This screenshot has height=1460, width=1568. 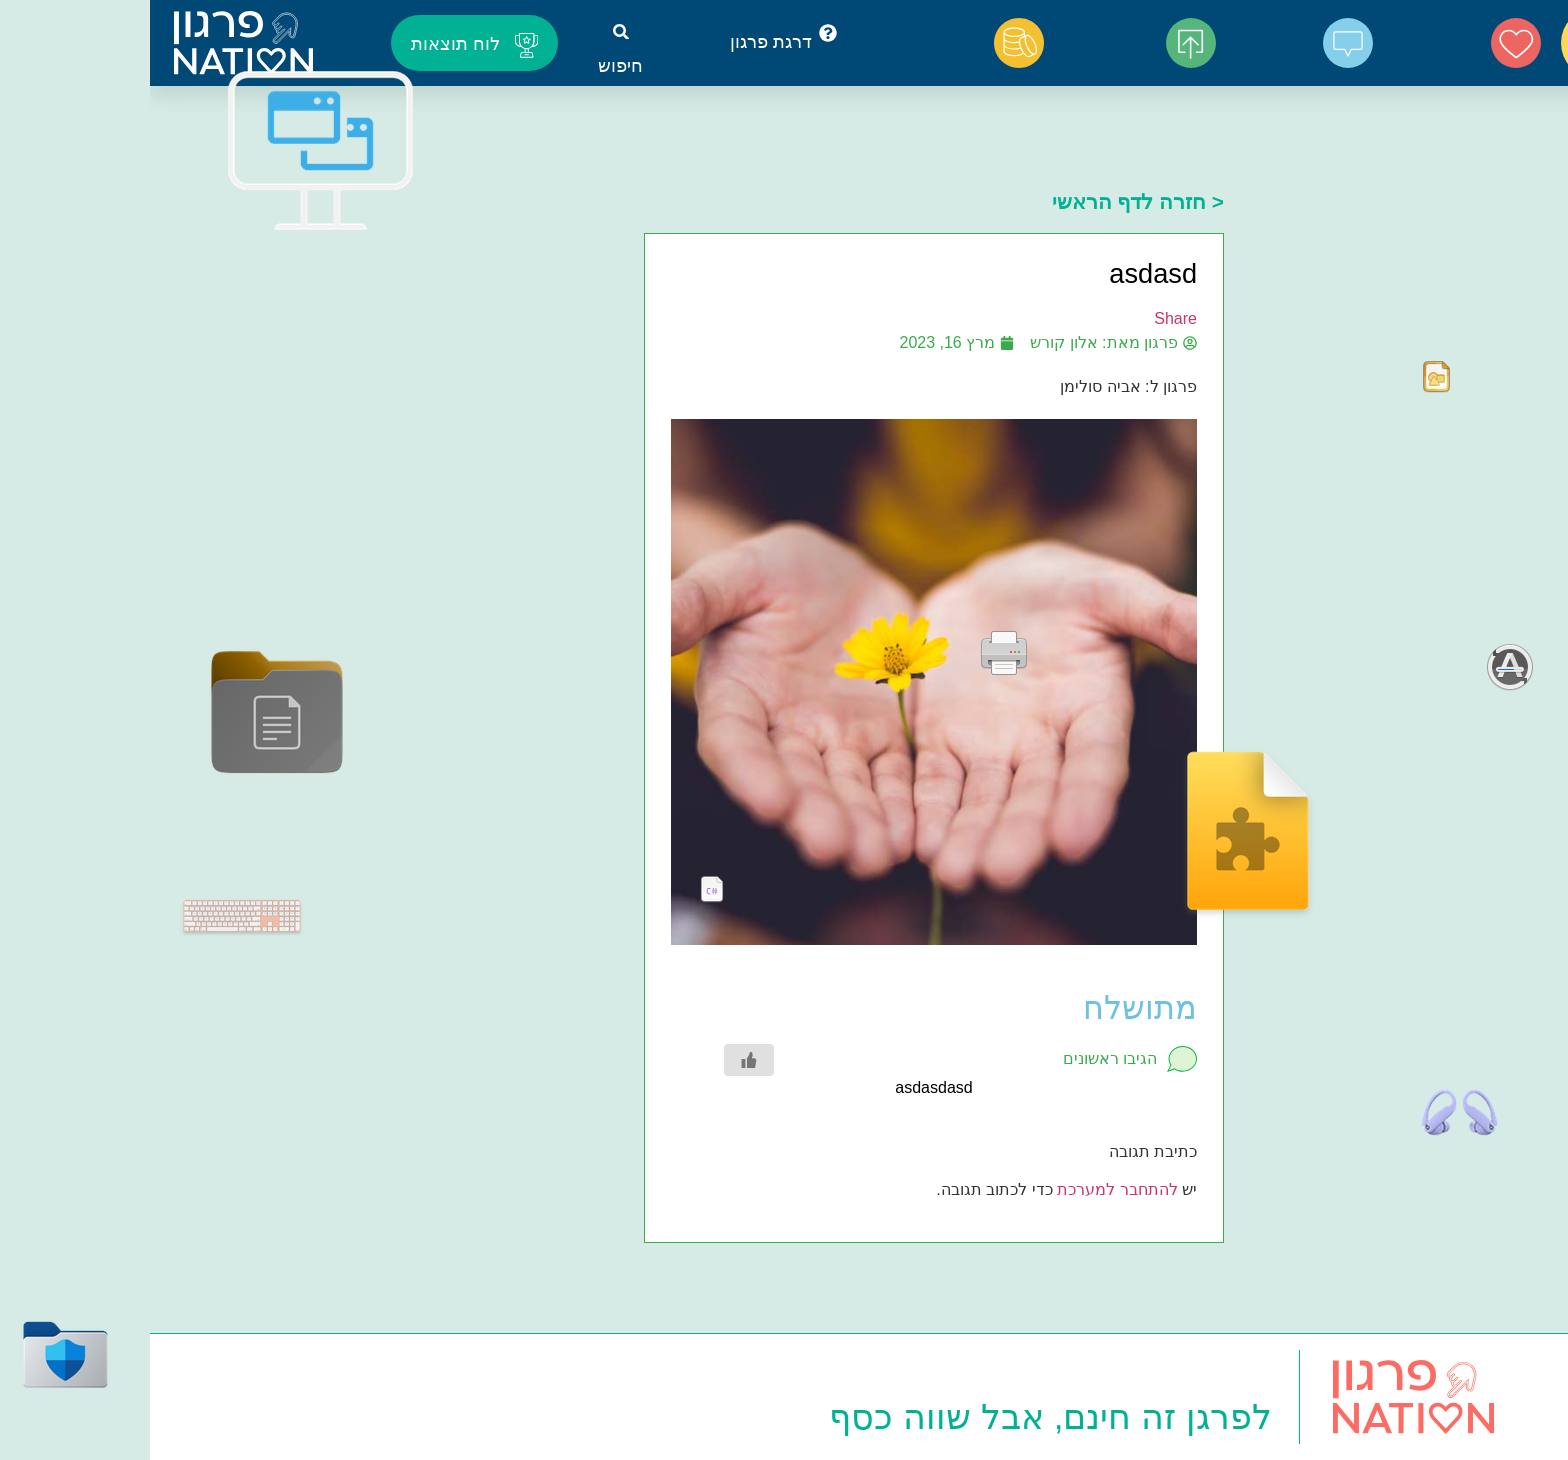 What do you see at coordinates (65, 1357) in the screenshot?
I see `open microsoft defender security files folder` at bounding box center [65, 1357].